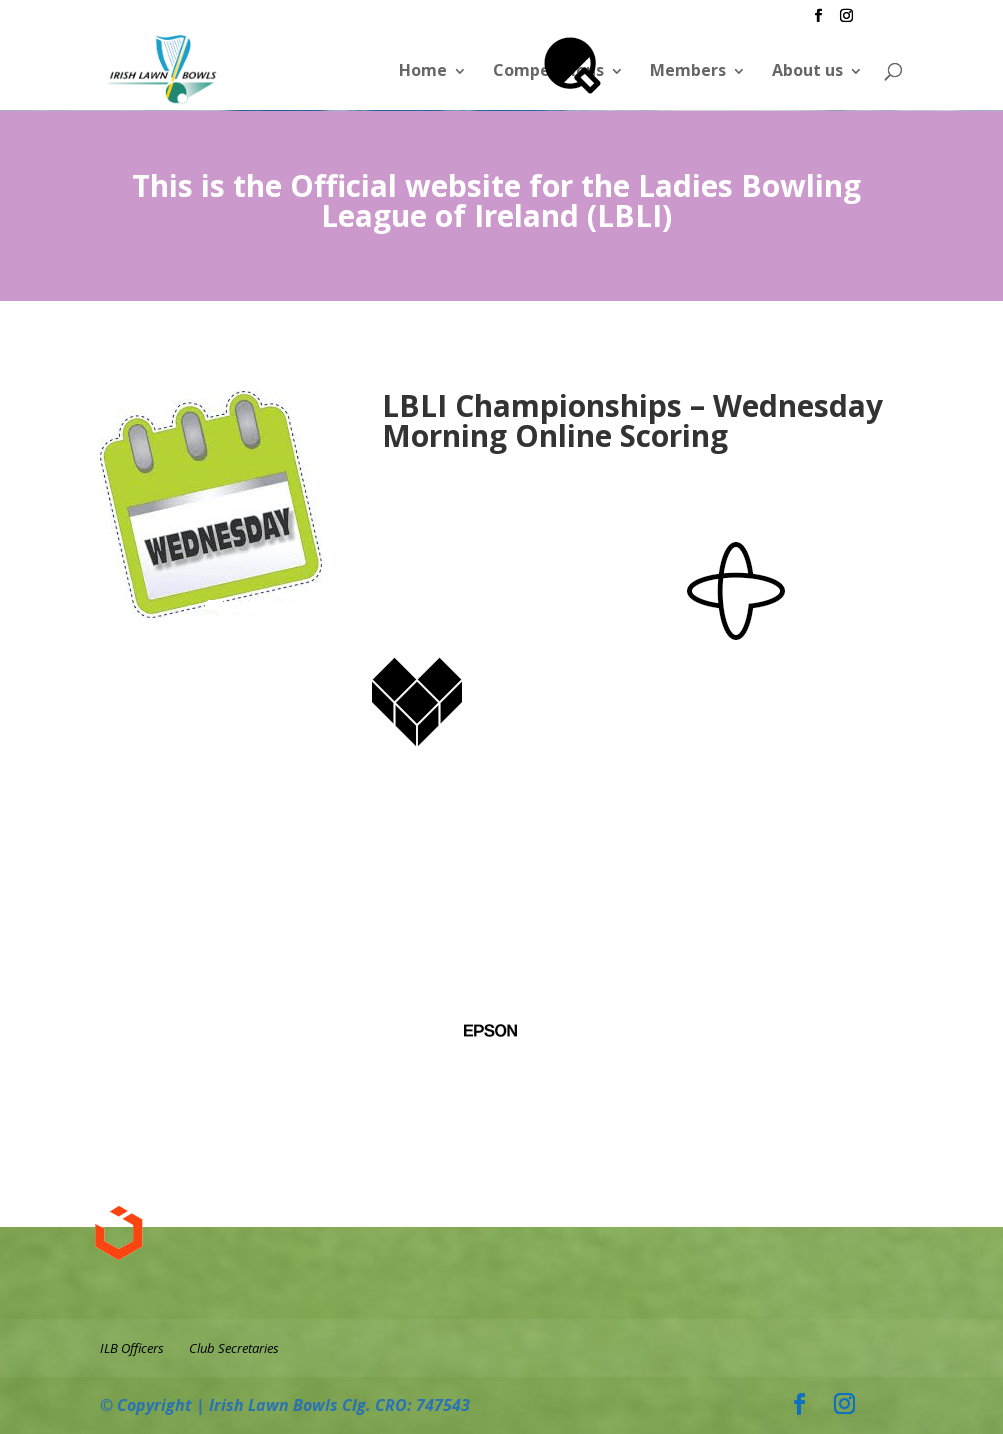 The width and height of the screenshot is (1003, 1434). What do you see at coordinates (119, 1233) in the screenshot?
I see `UIkit framework logo` at bounding box center [119, 1233].